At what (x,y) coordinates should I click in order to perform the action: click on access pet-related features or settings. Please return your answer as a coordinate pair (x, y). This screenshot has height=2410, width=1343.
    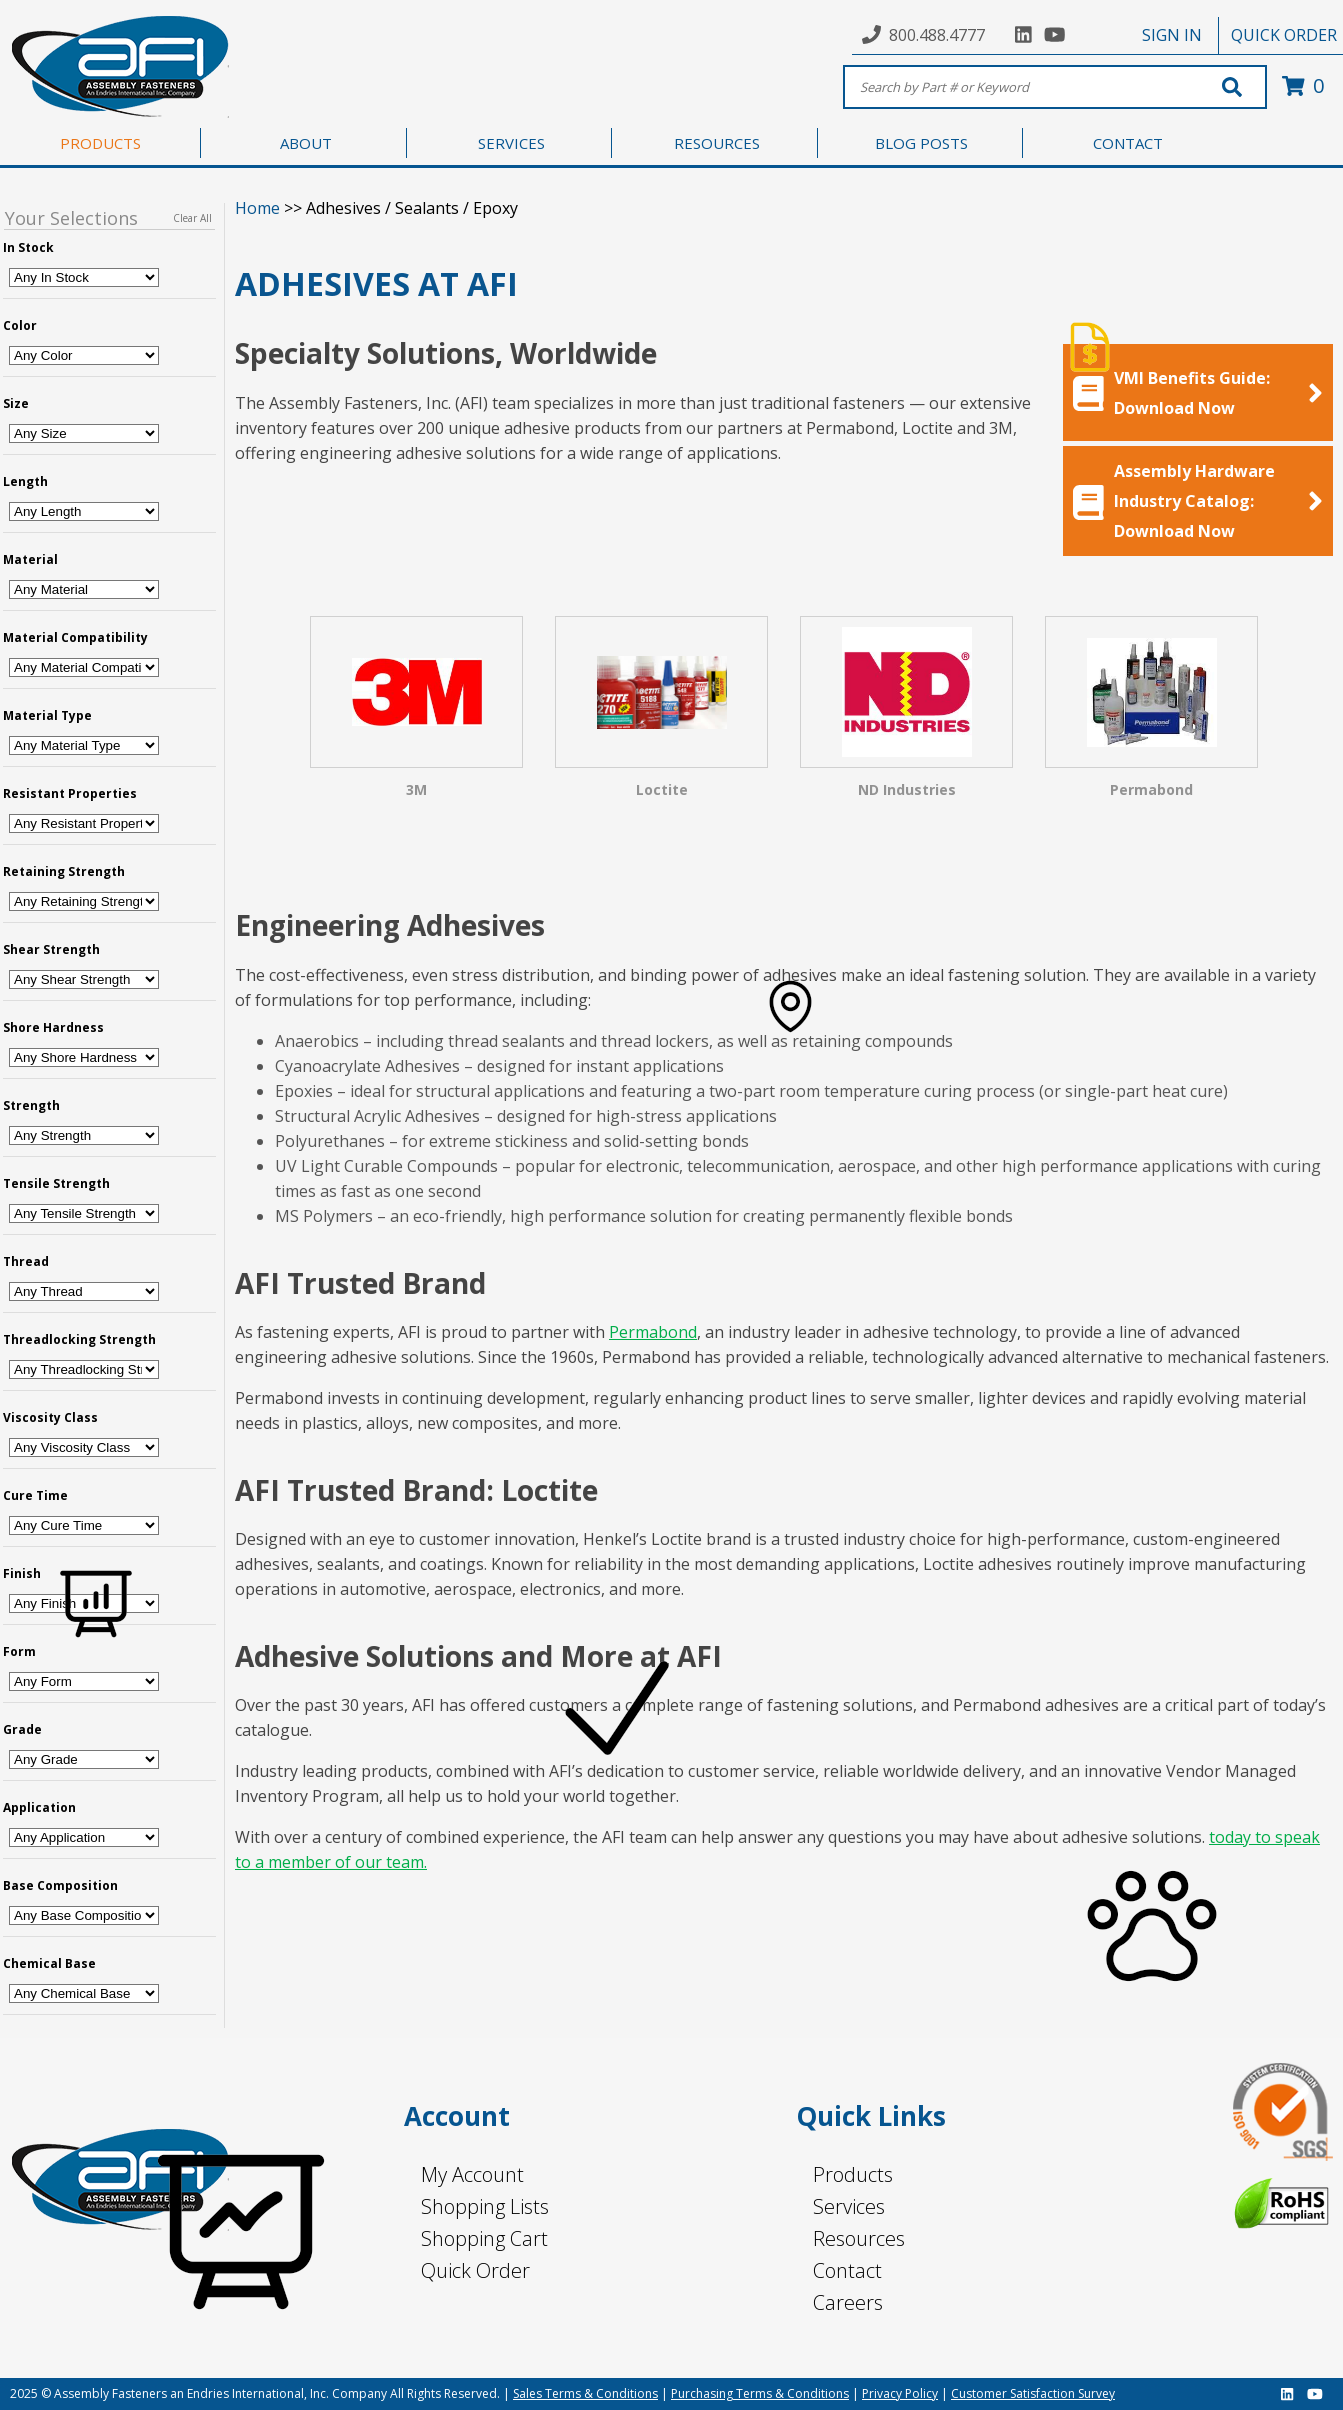
    Looking at the image, I should click on (1152, 1926).